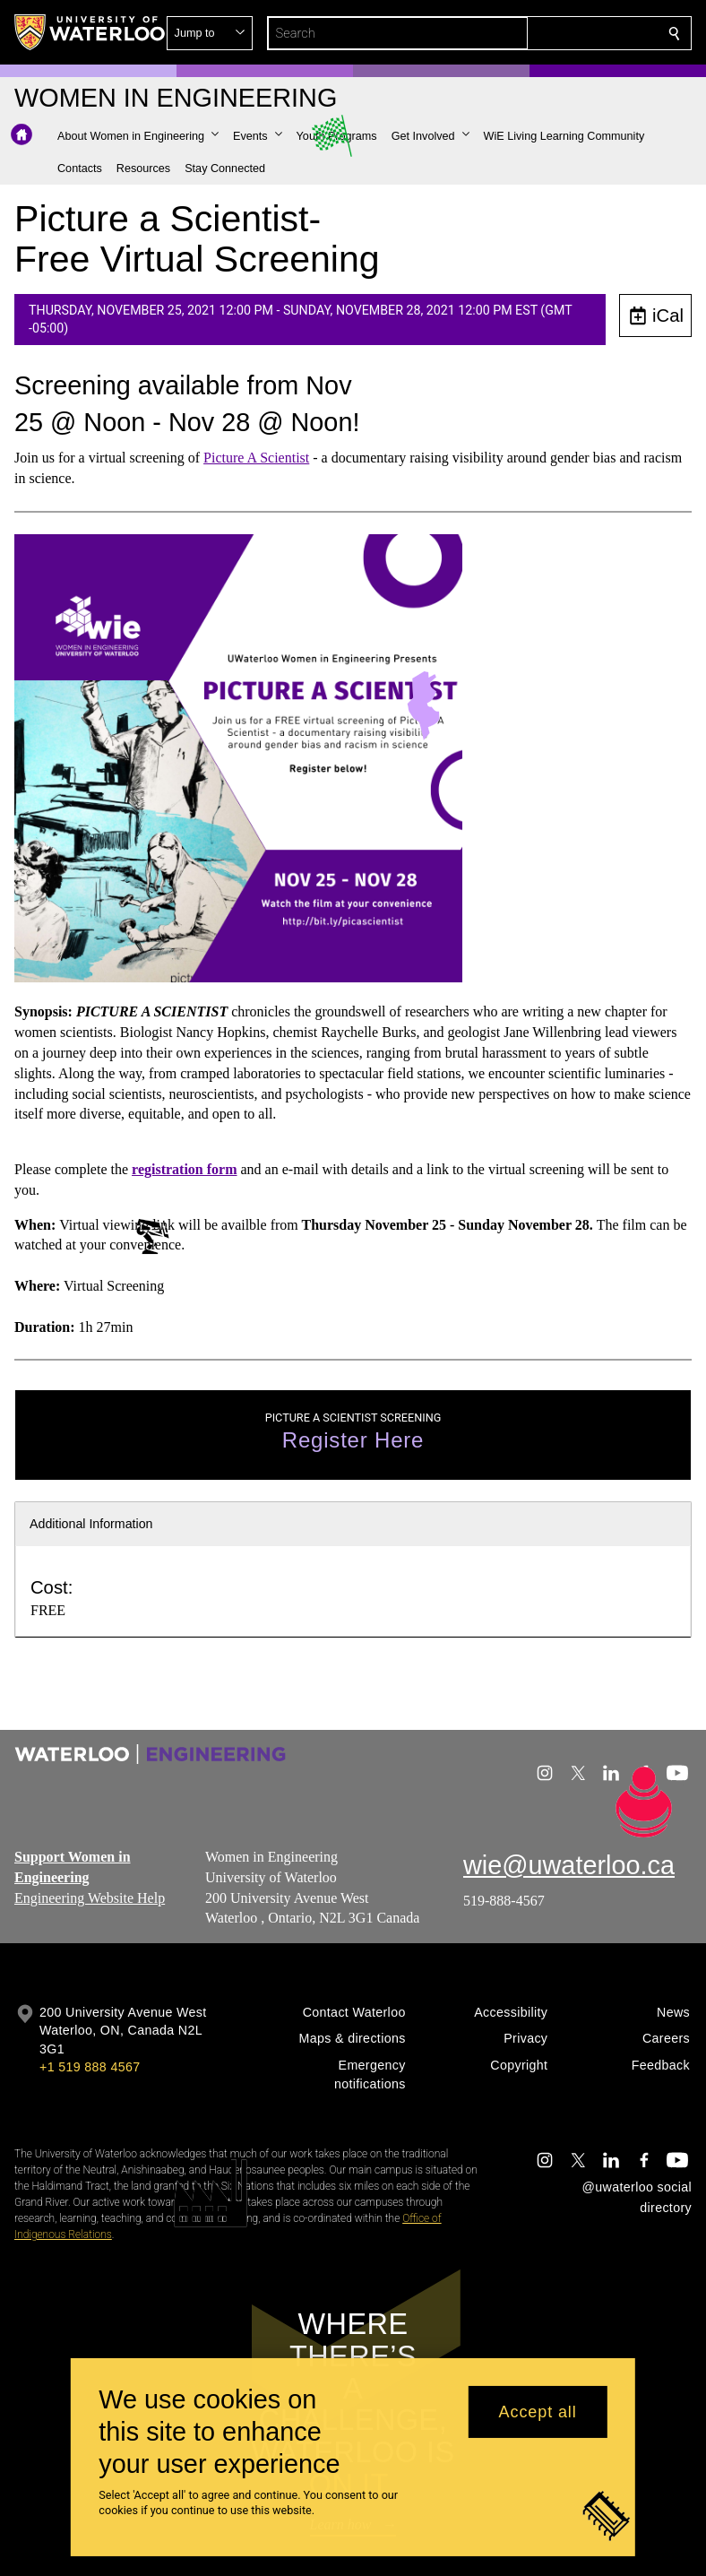  I want to click on browse or purchase fragrances, so click(643, 1802).